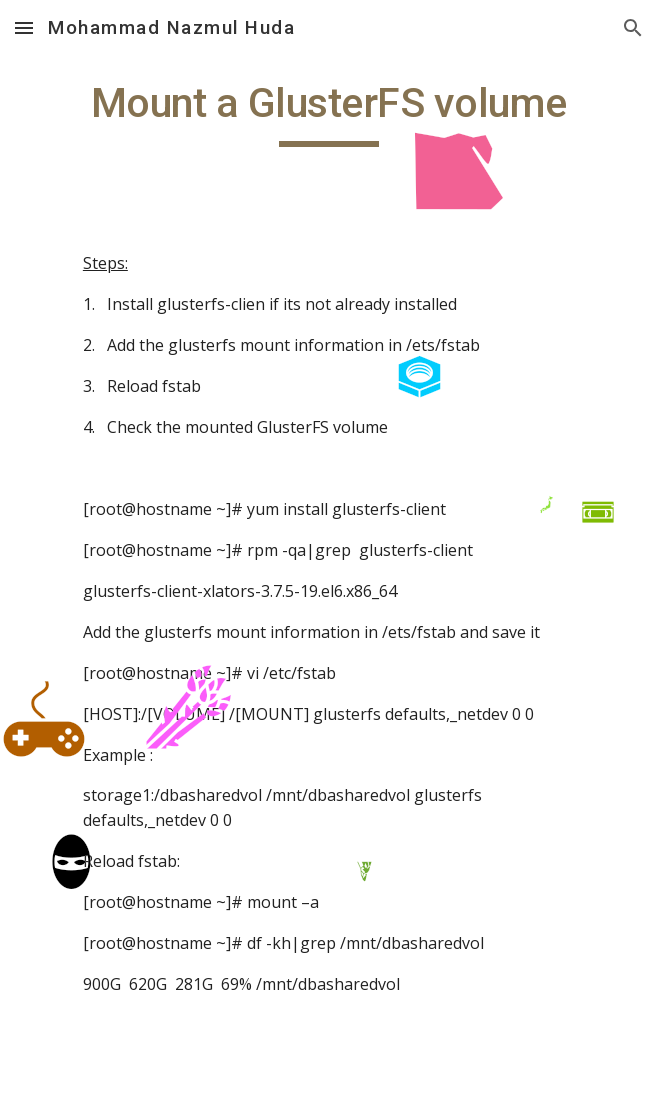  Describe the element at coordinates (546, 504) in the screenshot. I see `select japan as your region or country` at that location.